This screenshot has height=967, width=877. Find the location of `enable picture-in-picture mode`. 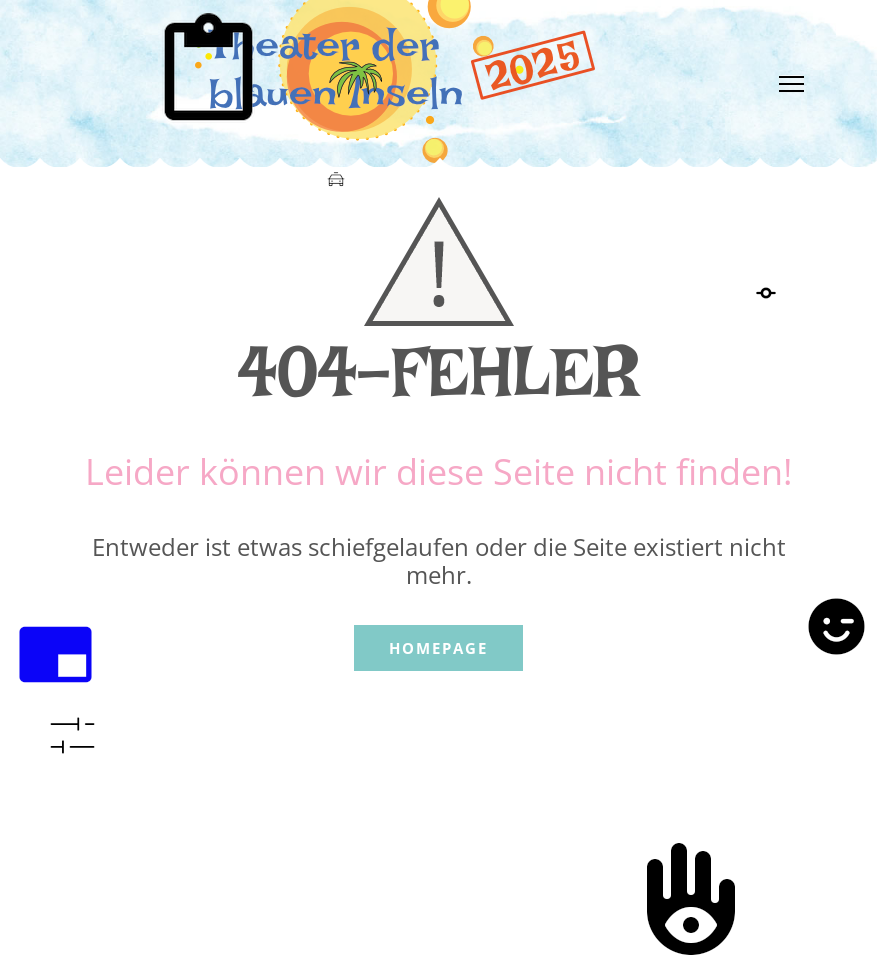

enable picture-in-picture mode is located at coordinates (55, 654).